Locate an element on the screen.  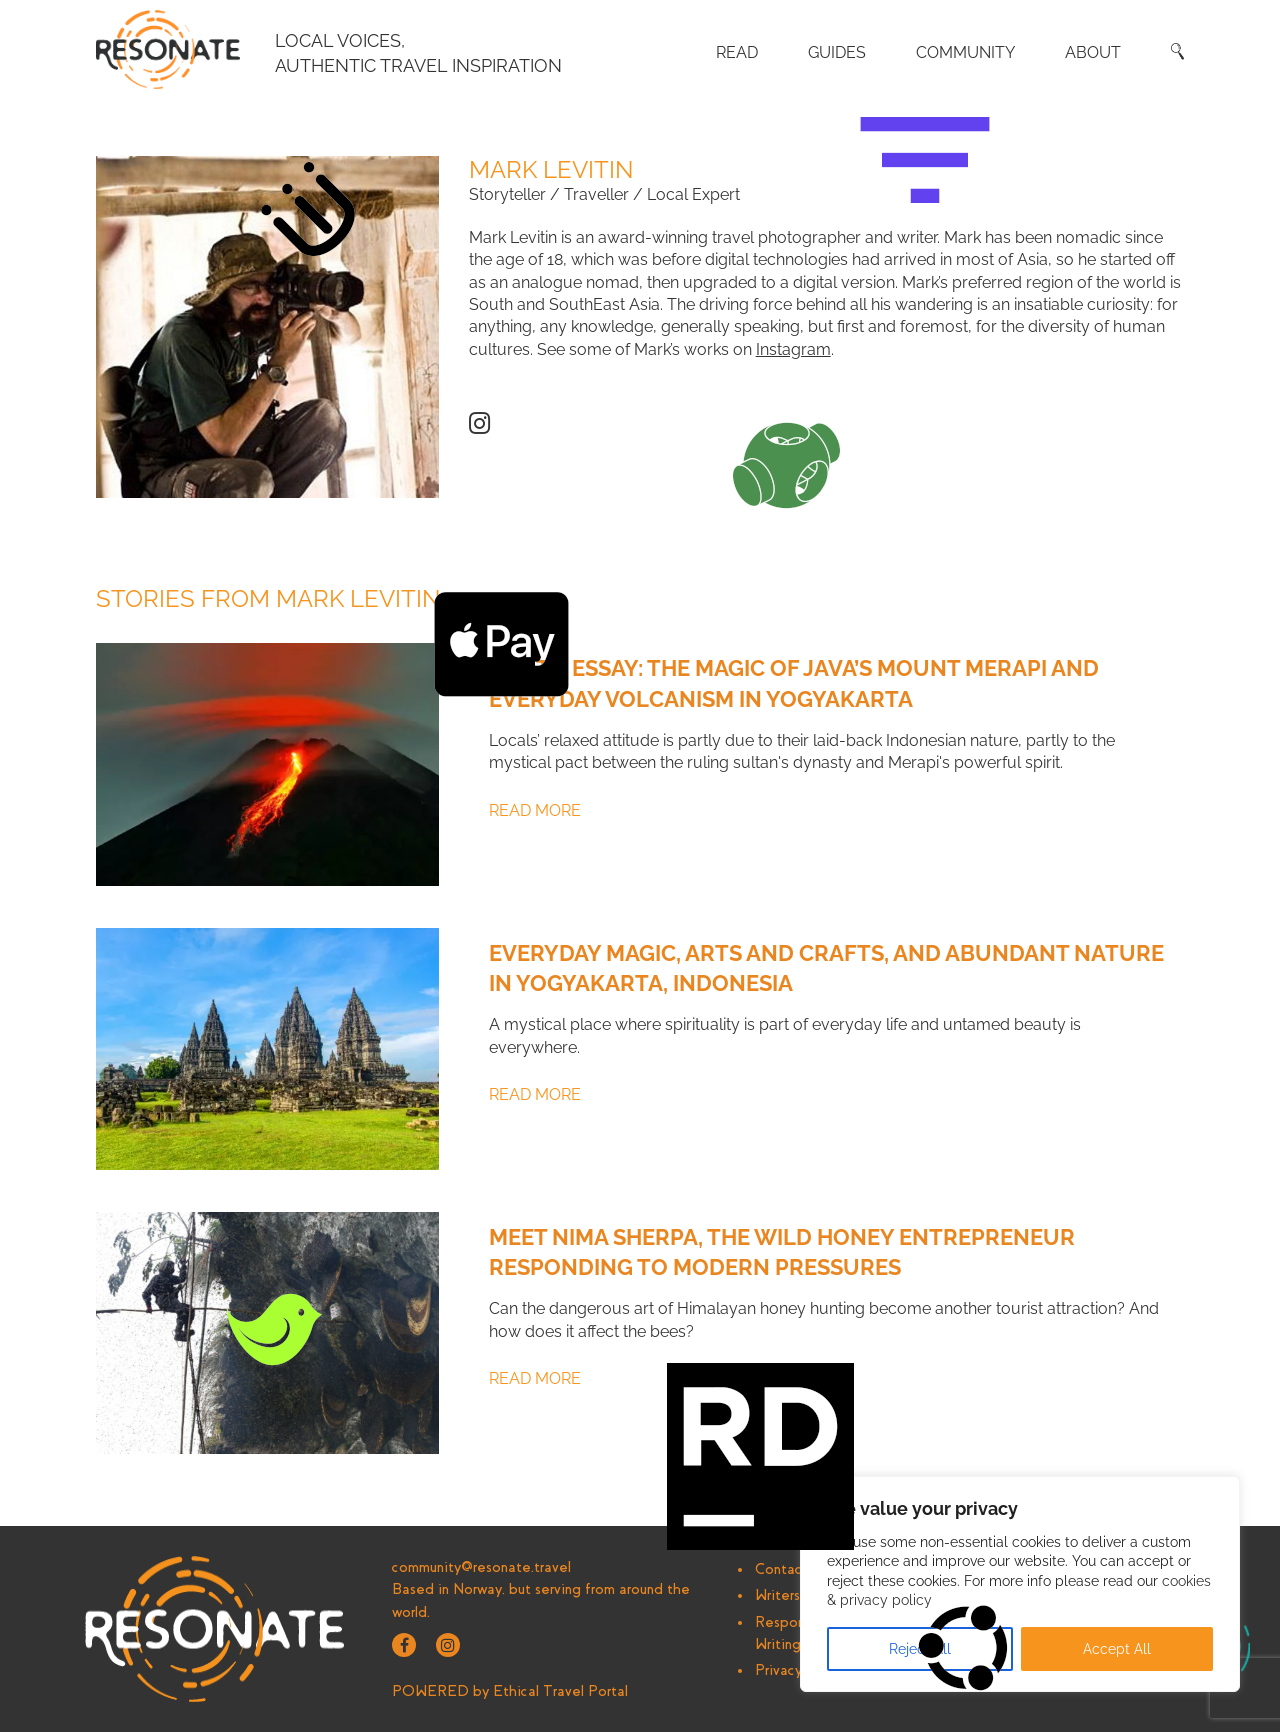
filter or sort list items is located at coordinates (925, 160).